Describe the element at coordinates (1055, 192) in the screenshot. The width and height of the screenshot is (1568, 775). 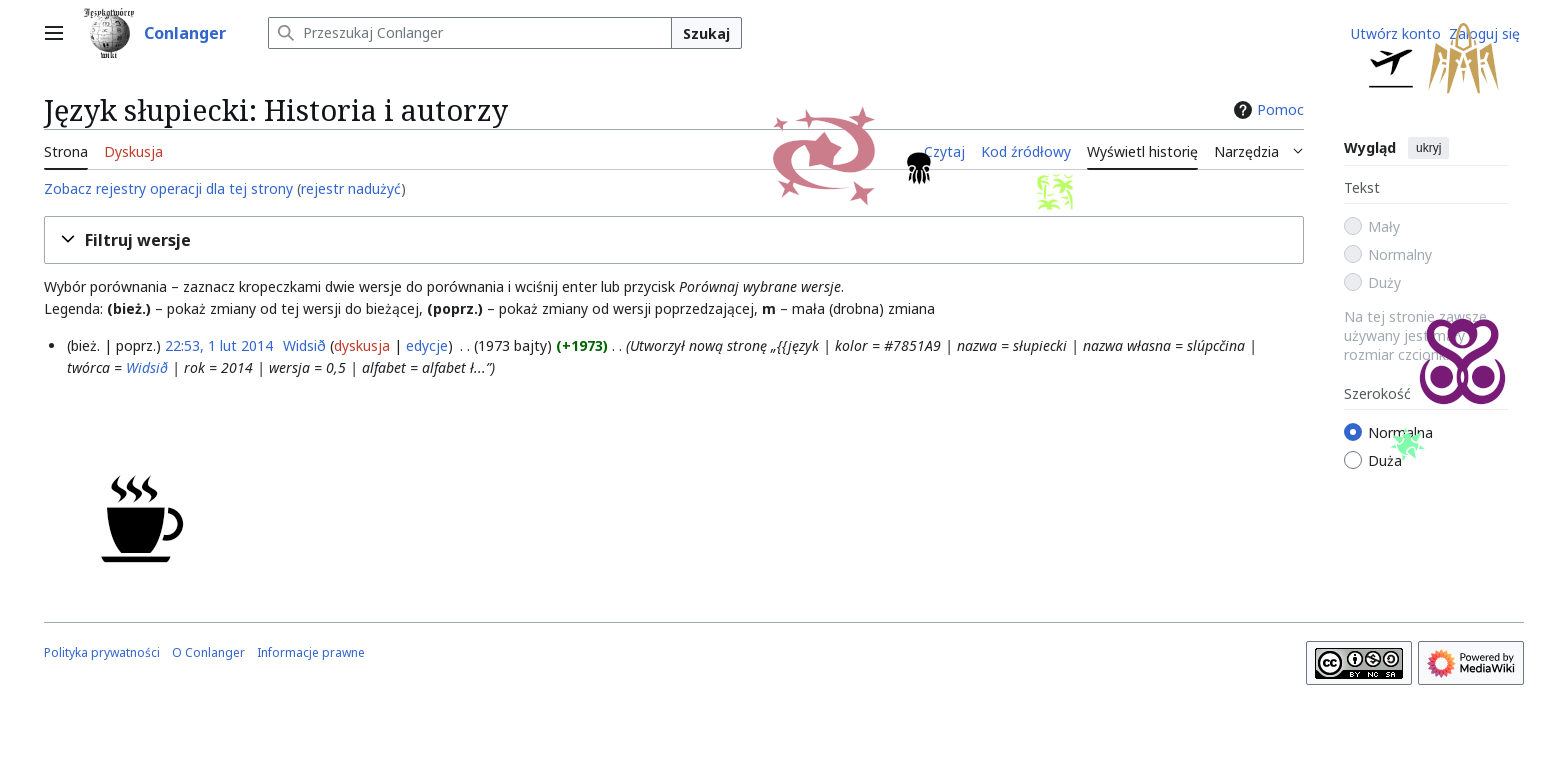
I see `select jungle or tropical environment` at that location.